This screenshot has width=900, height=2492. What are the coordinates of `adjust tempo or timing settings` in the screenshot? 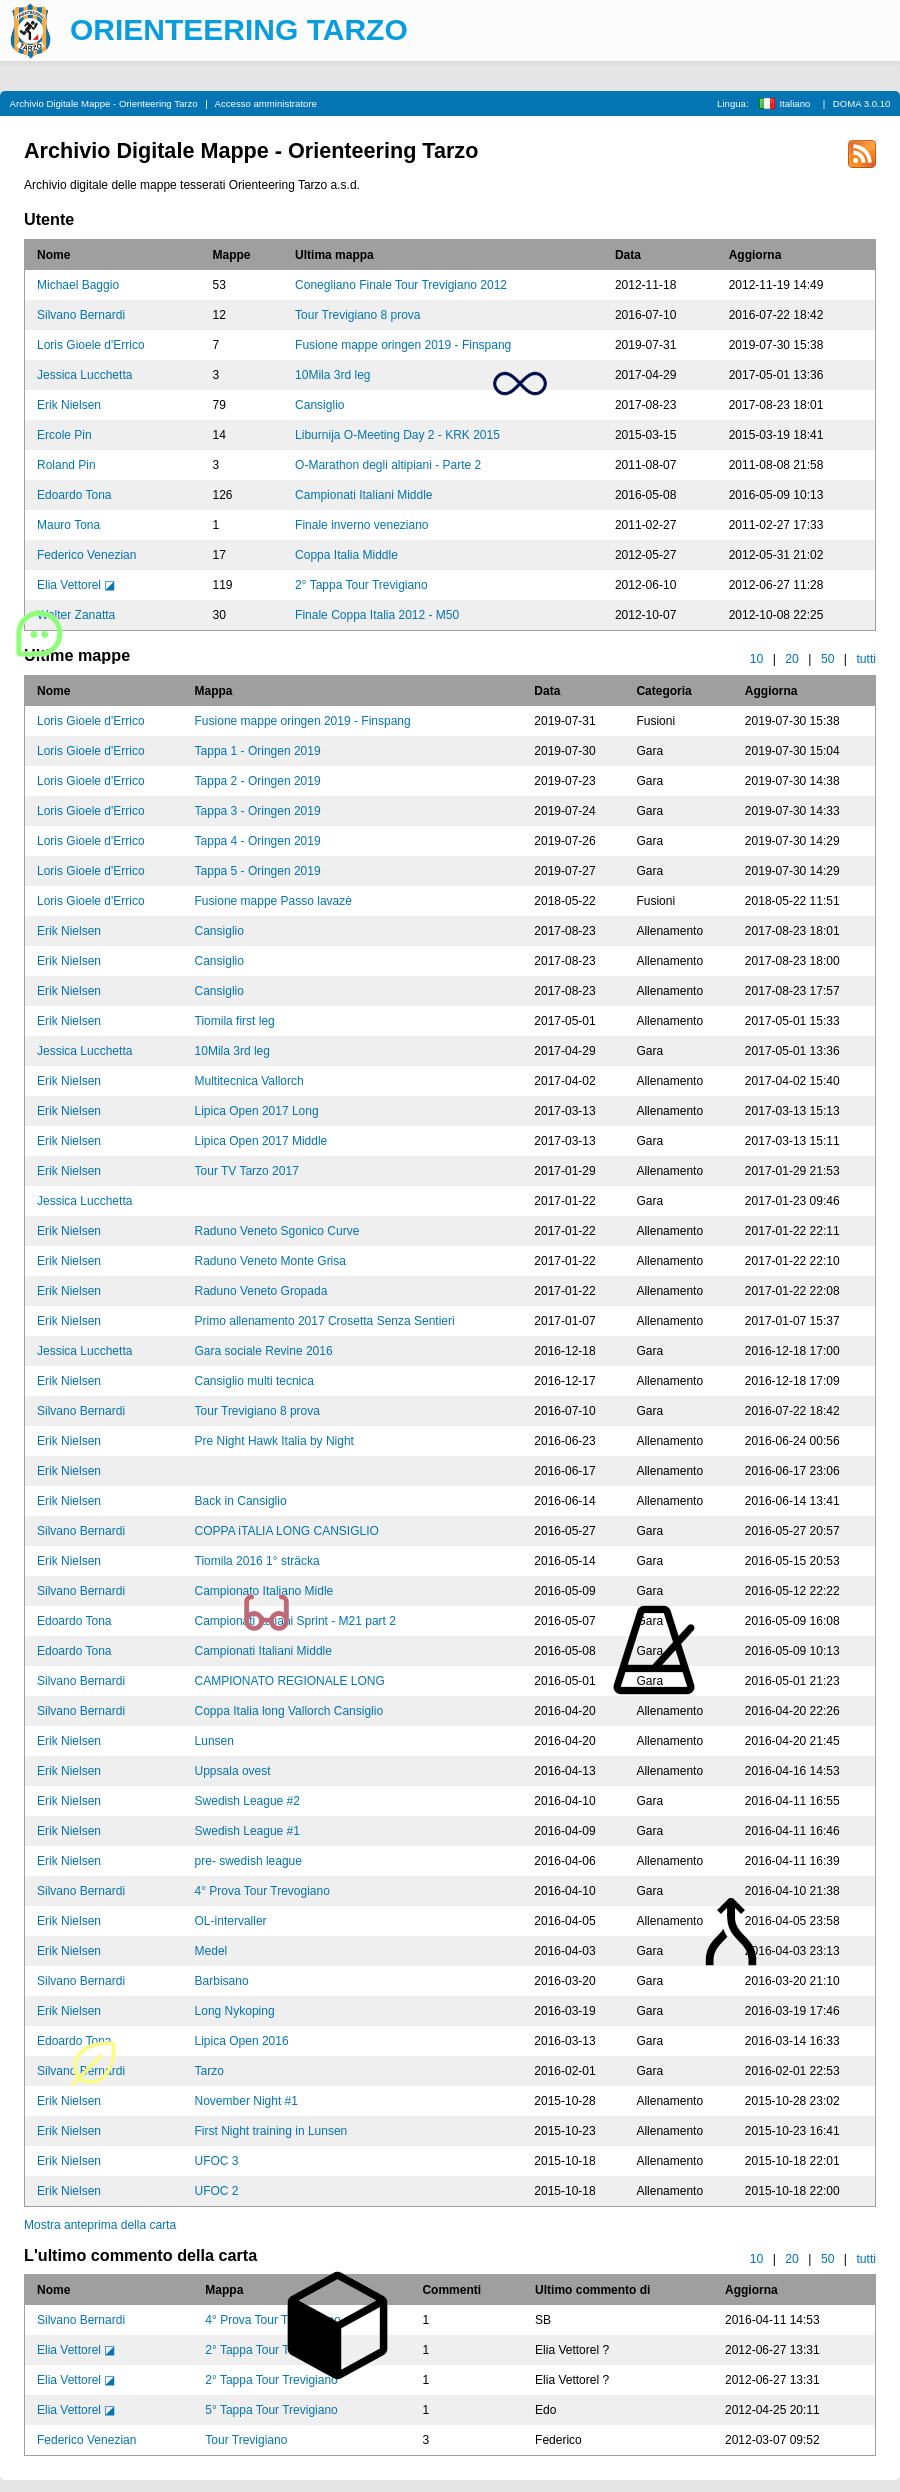 It's located at (654, 1650).